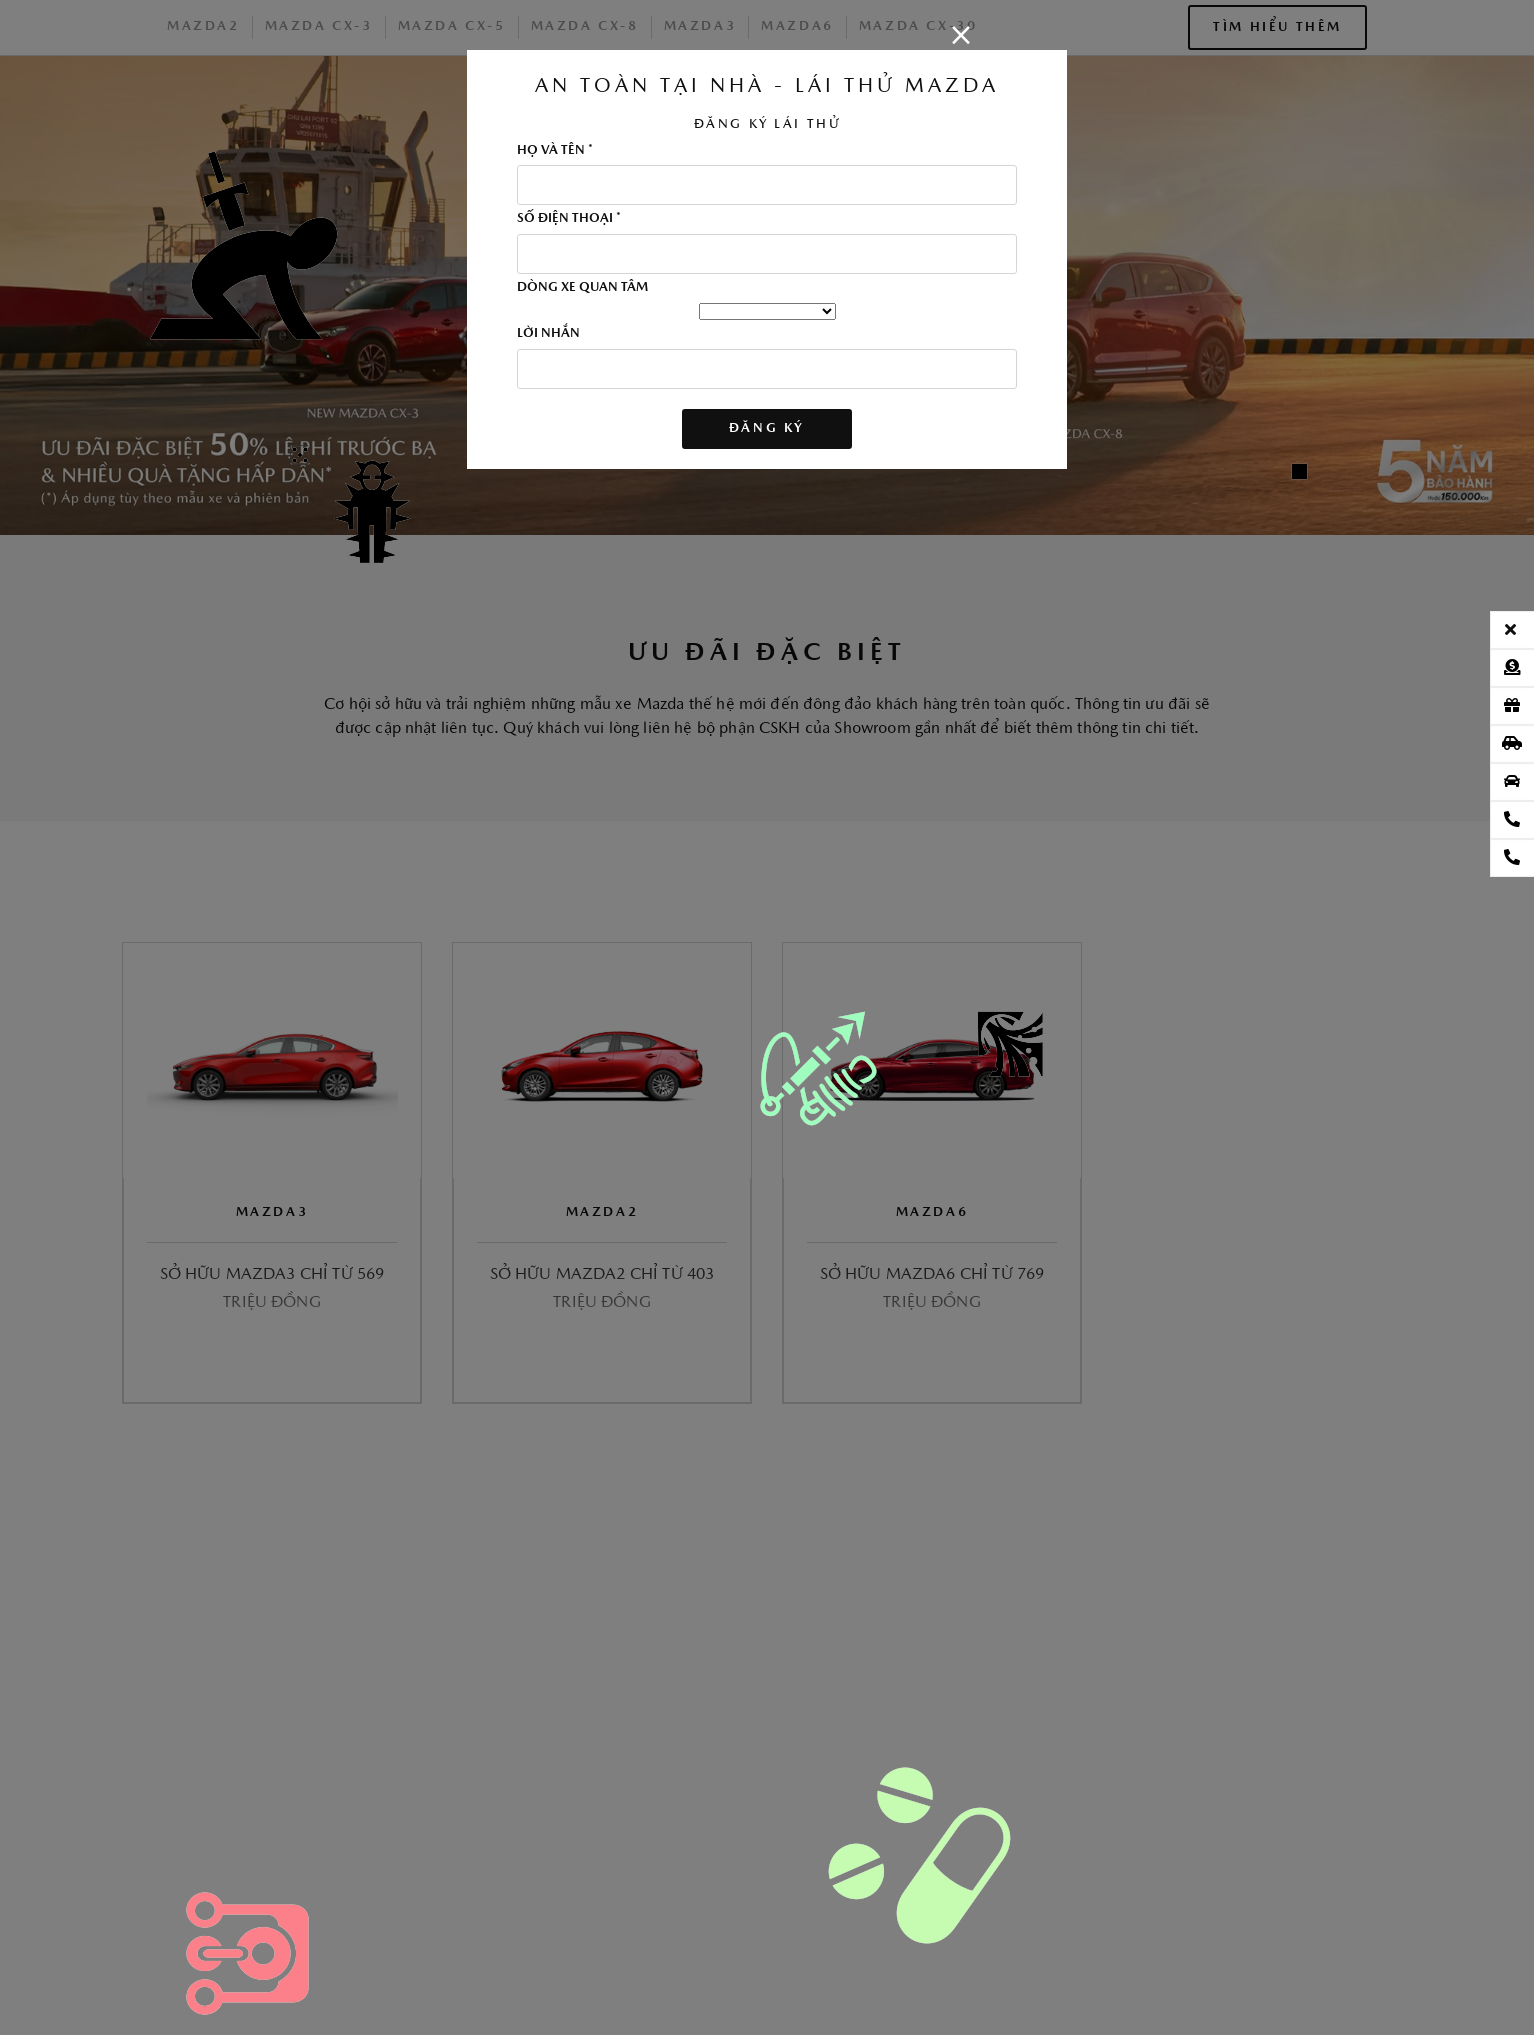 Image resolution: width=1534 pixels, height=2035 pixels. What do you see at coordinates (1299, 471) in the screenshot?
I see `placeholder for empty content area` at bounding box center [1299, 471].